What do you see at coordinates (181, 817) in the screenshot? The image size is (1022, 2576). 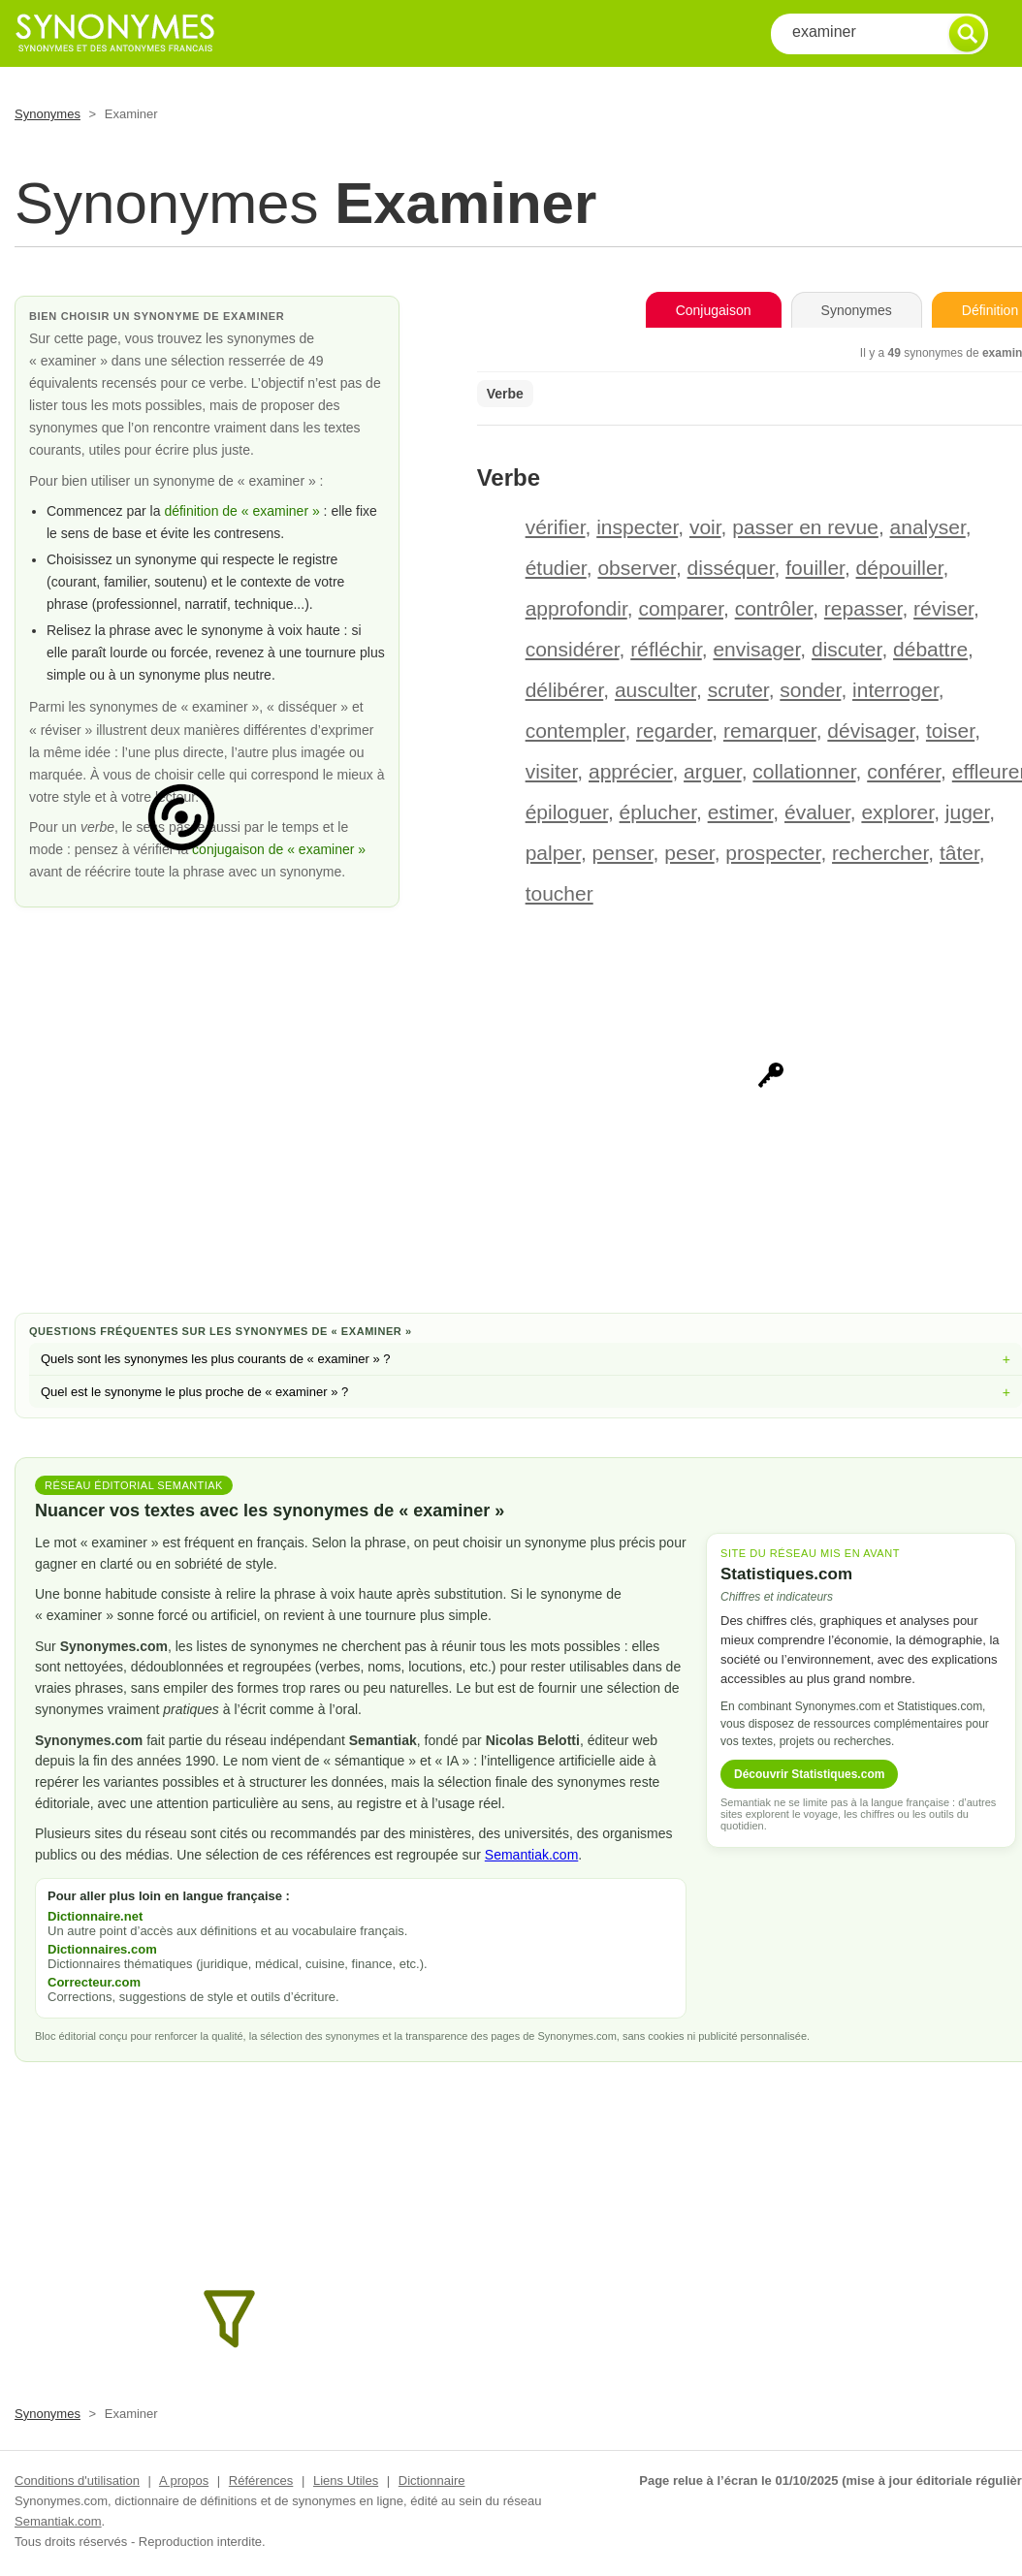 I see `play or access music library` at bounding box center [181, 817].